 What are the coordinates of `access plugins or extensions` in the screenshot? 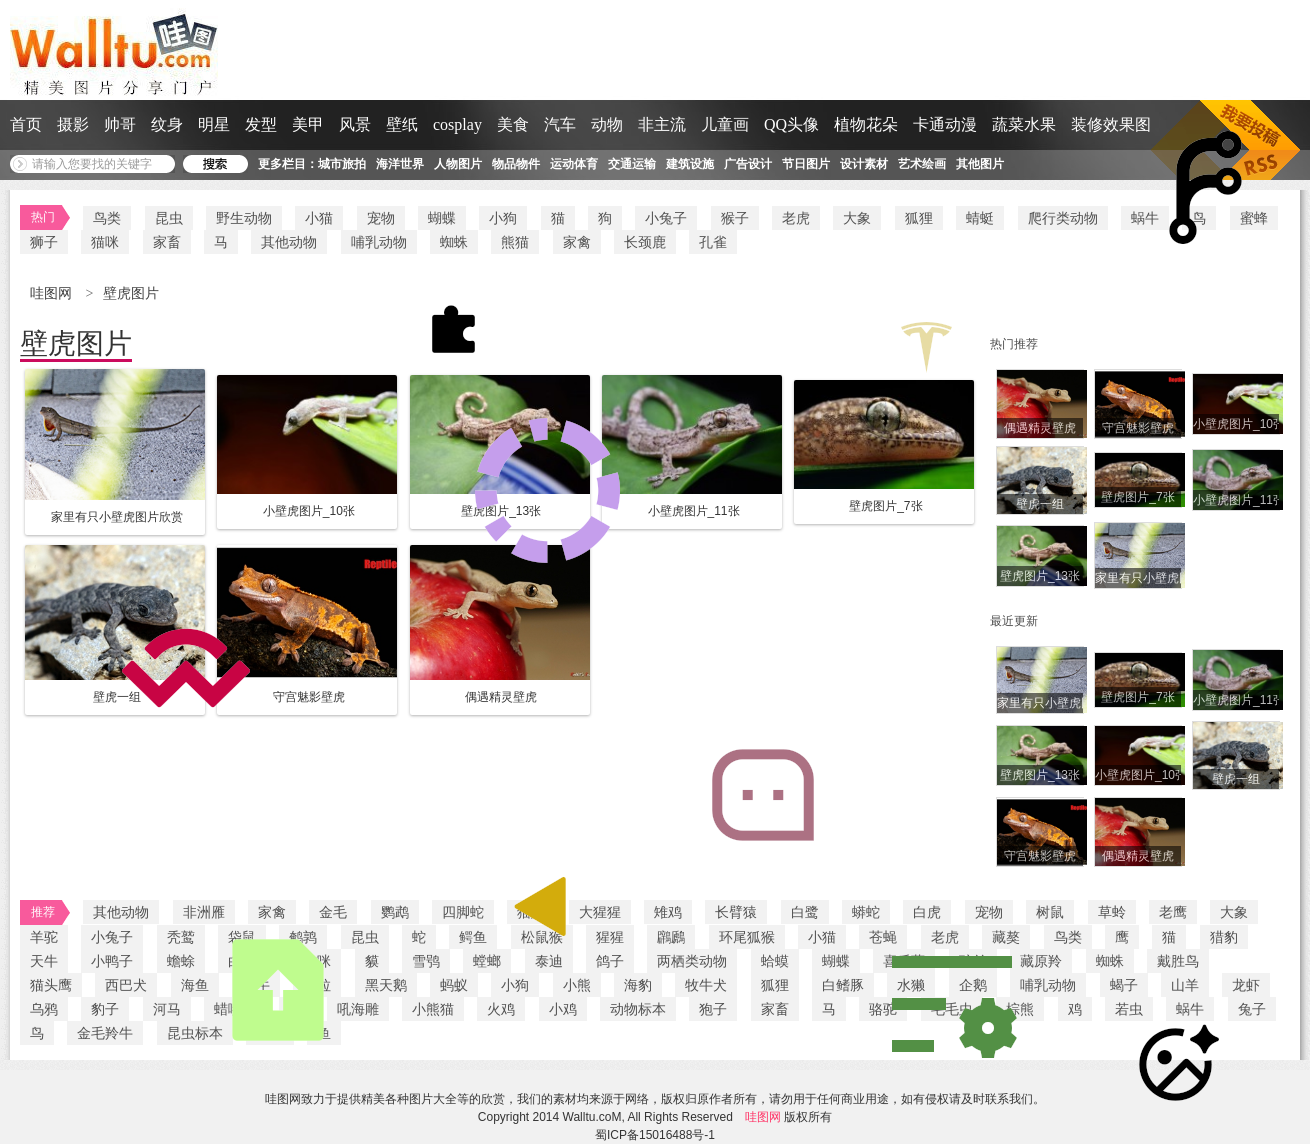 It's located at (453, 331).